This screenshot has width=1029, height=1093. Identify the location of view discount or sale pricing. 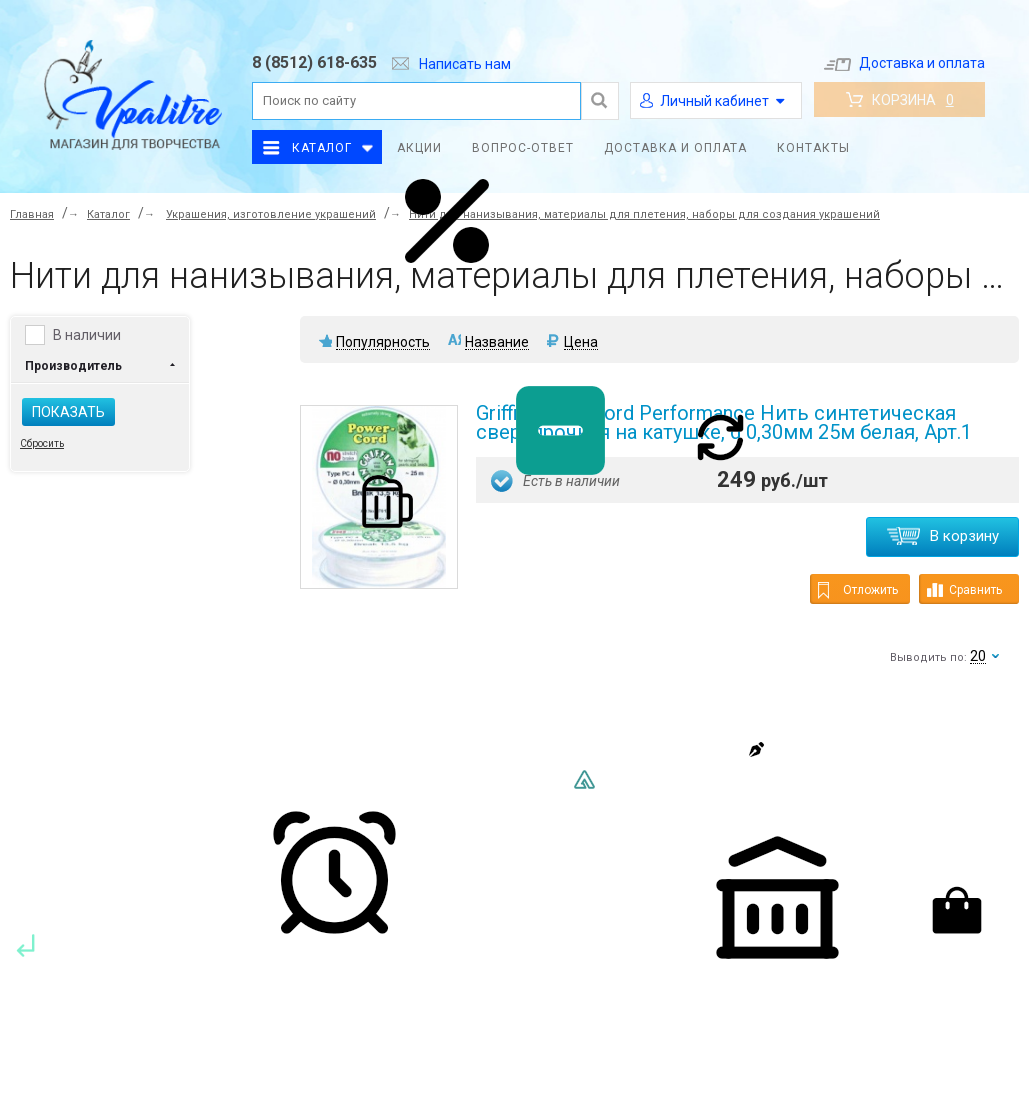
(447, 221).